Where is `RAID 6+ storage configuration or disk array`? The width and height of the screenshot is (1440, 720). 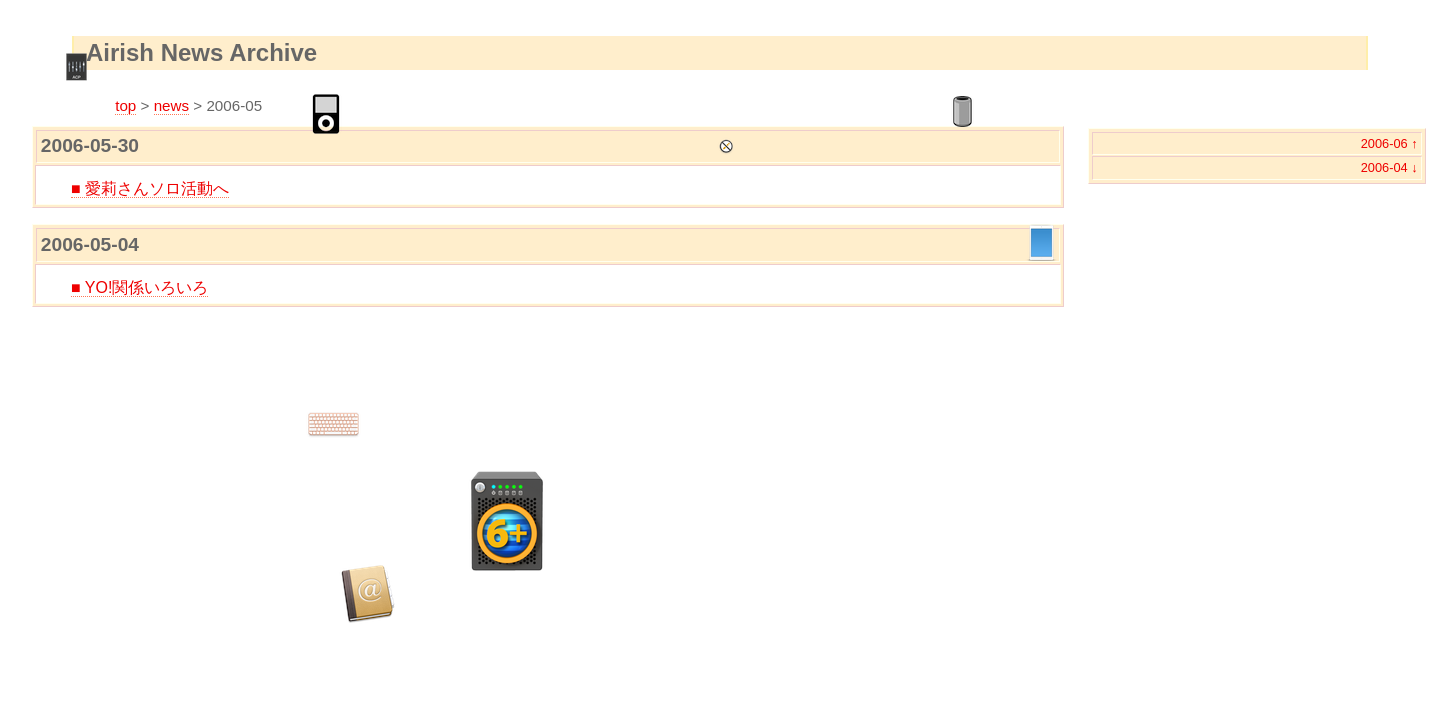 RAID 6+ storage configuration or disk array is located at coordinates (507, 521).